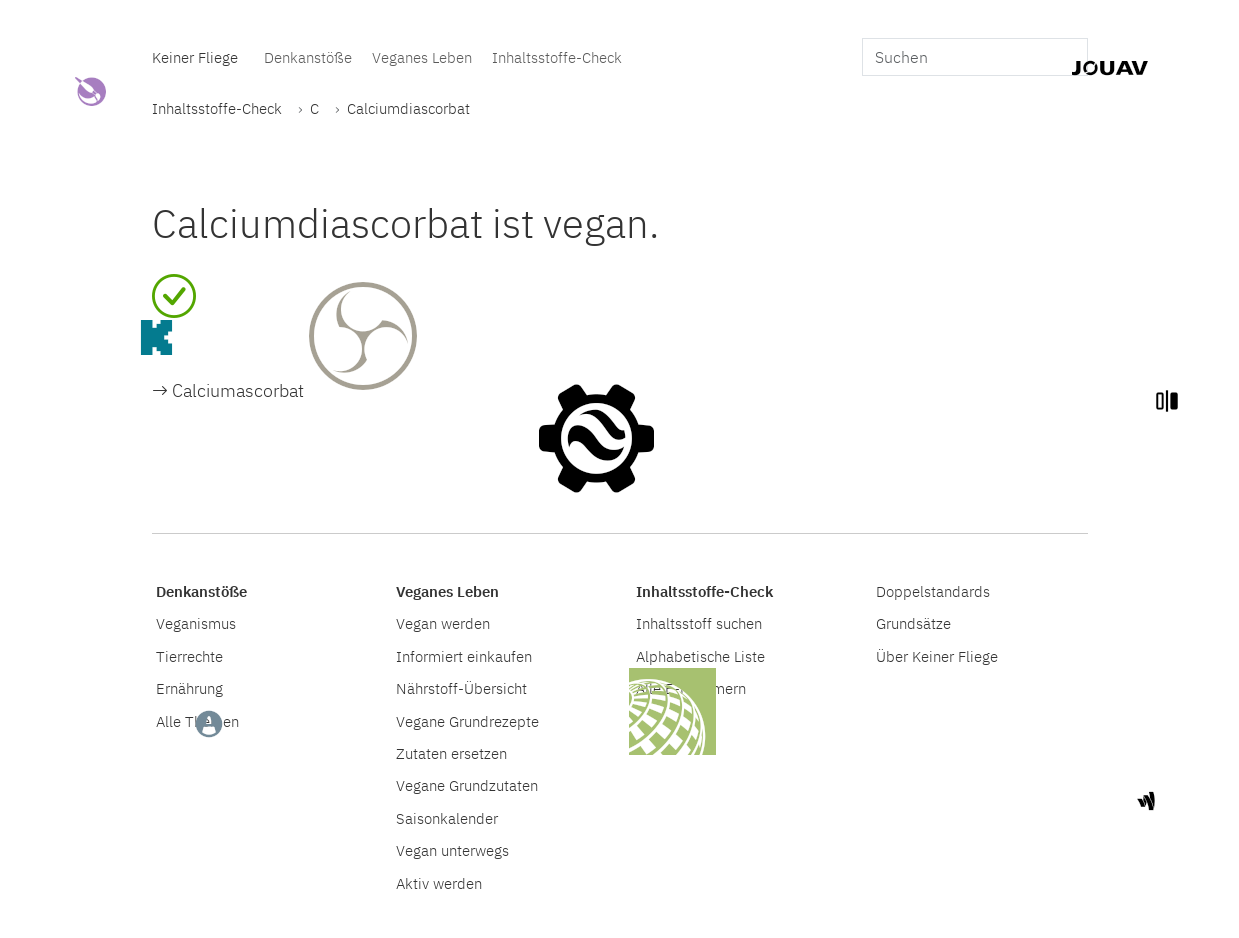 The width and height of the screenshot is (1239, 938). Describe the element at coordinates (209, 724) in the screenshot. I see `open markup or annotation tools` at that location.